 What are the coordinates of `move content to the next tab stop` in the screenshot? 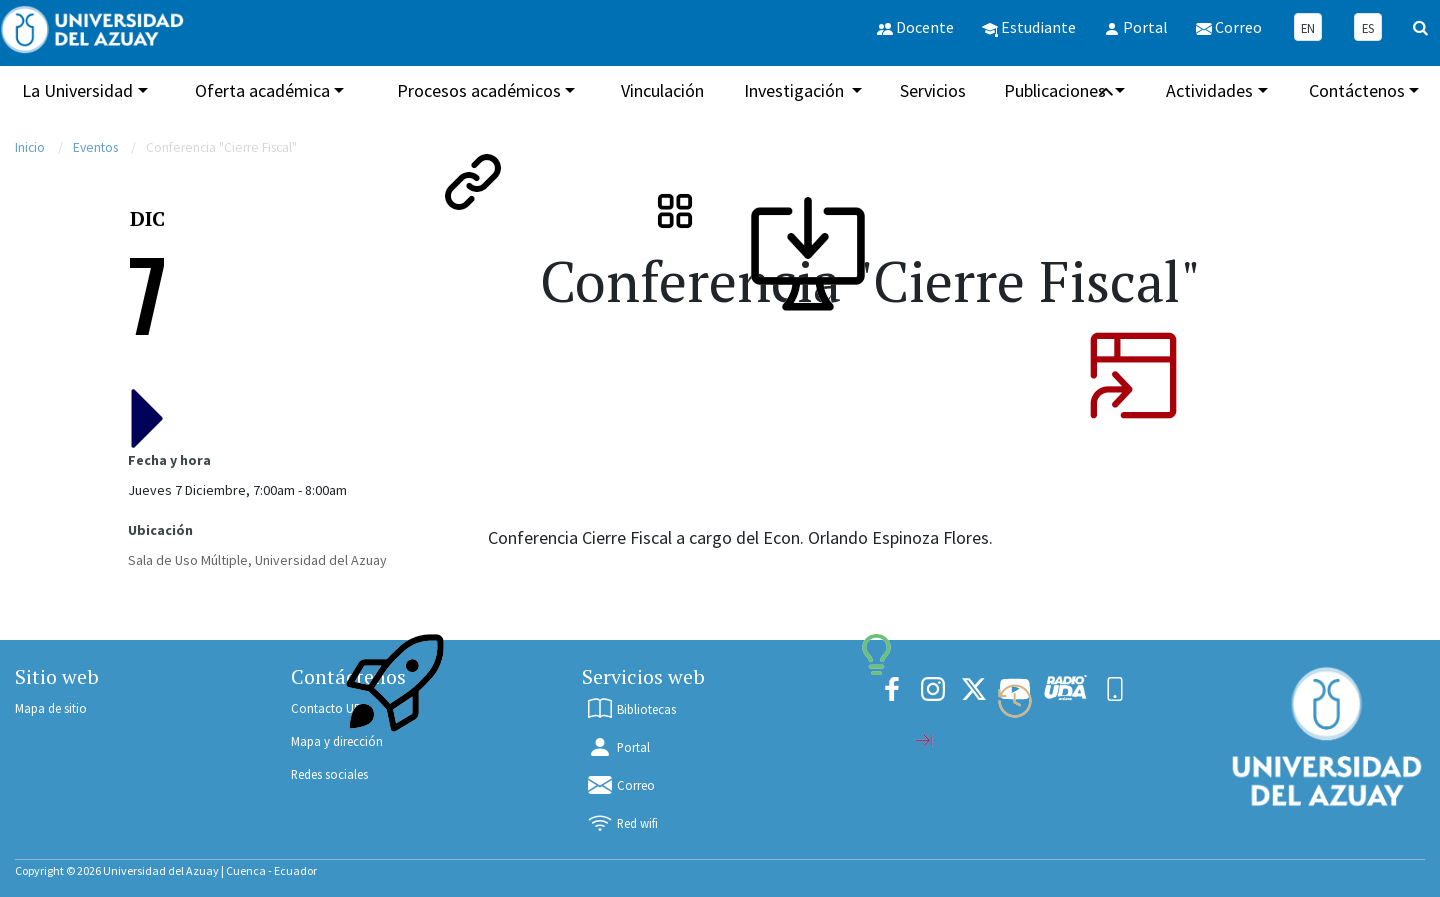 It's located at (924, 740).